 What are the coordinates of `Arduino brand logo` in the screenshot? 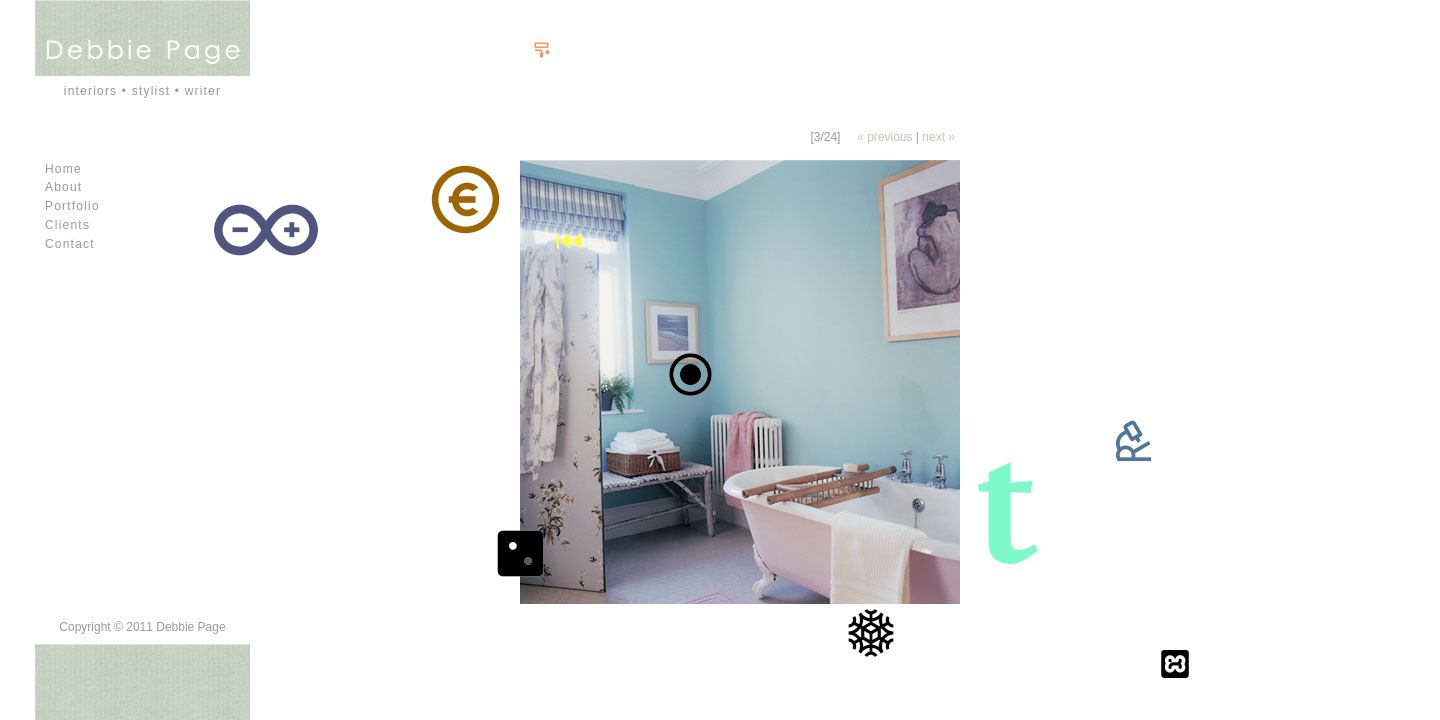 It's located at (266, 230).